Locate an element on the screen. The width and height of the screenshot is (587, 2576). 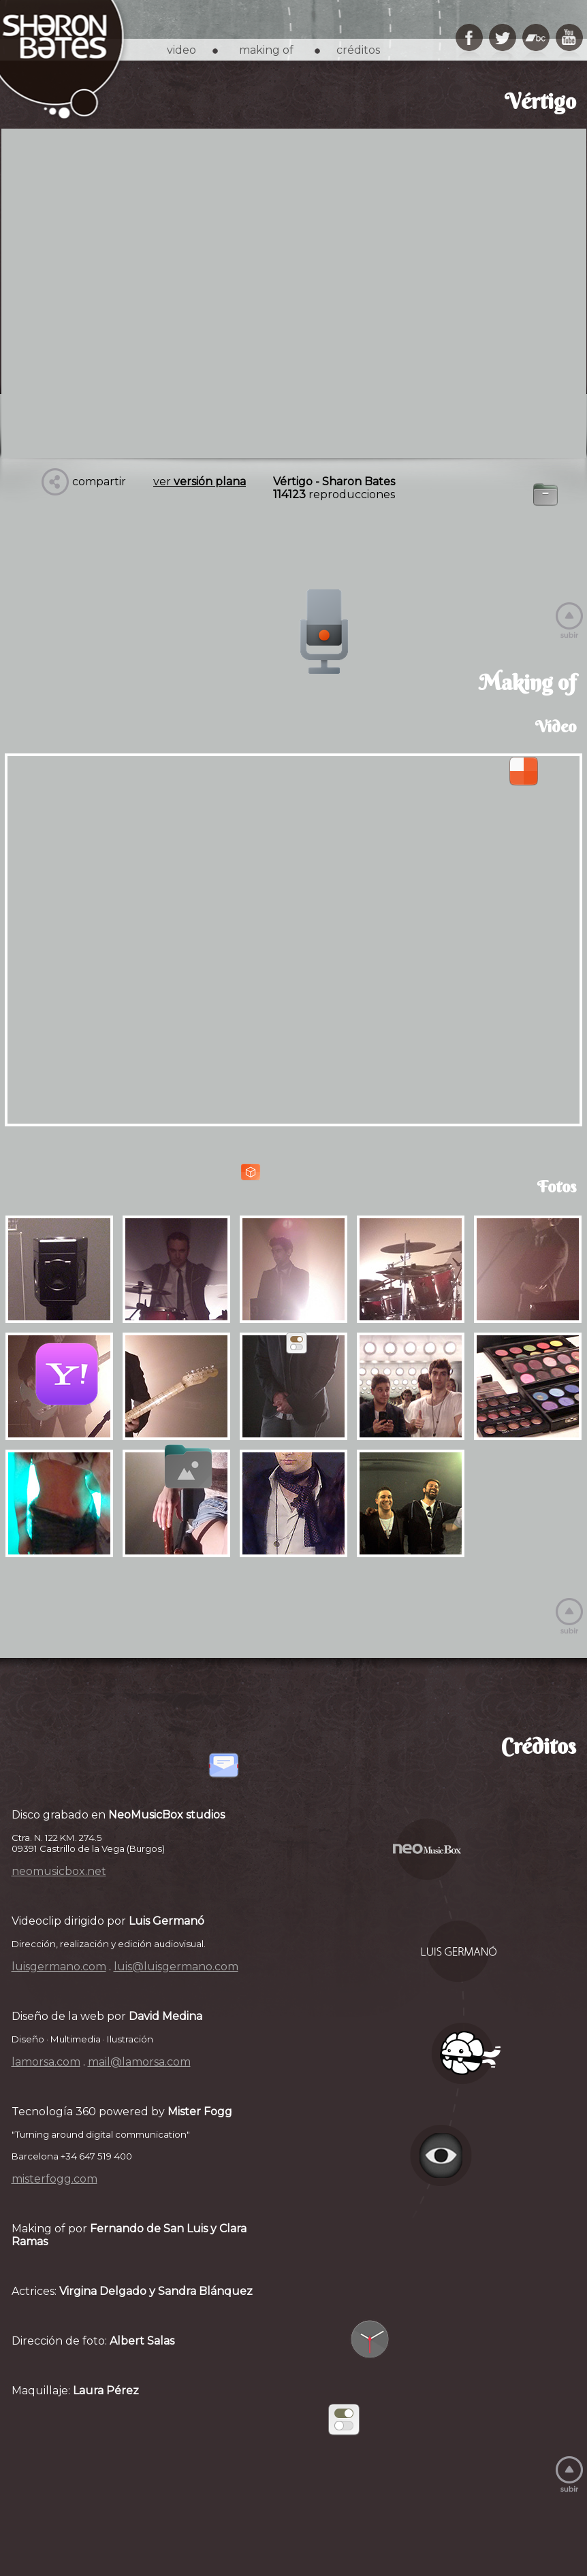
3D model file in STL ASCII format is located at coordinates (251, 1171).